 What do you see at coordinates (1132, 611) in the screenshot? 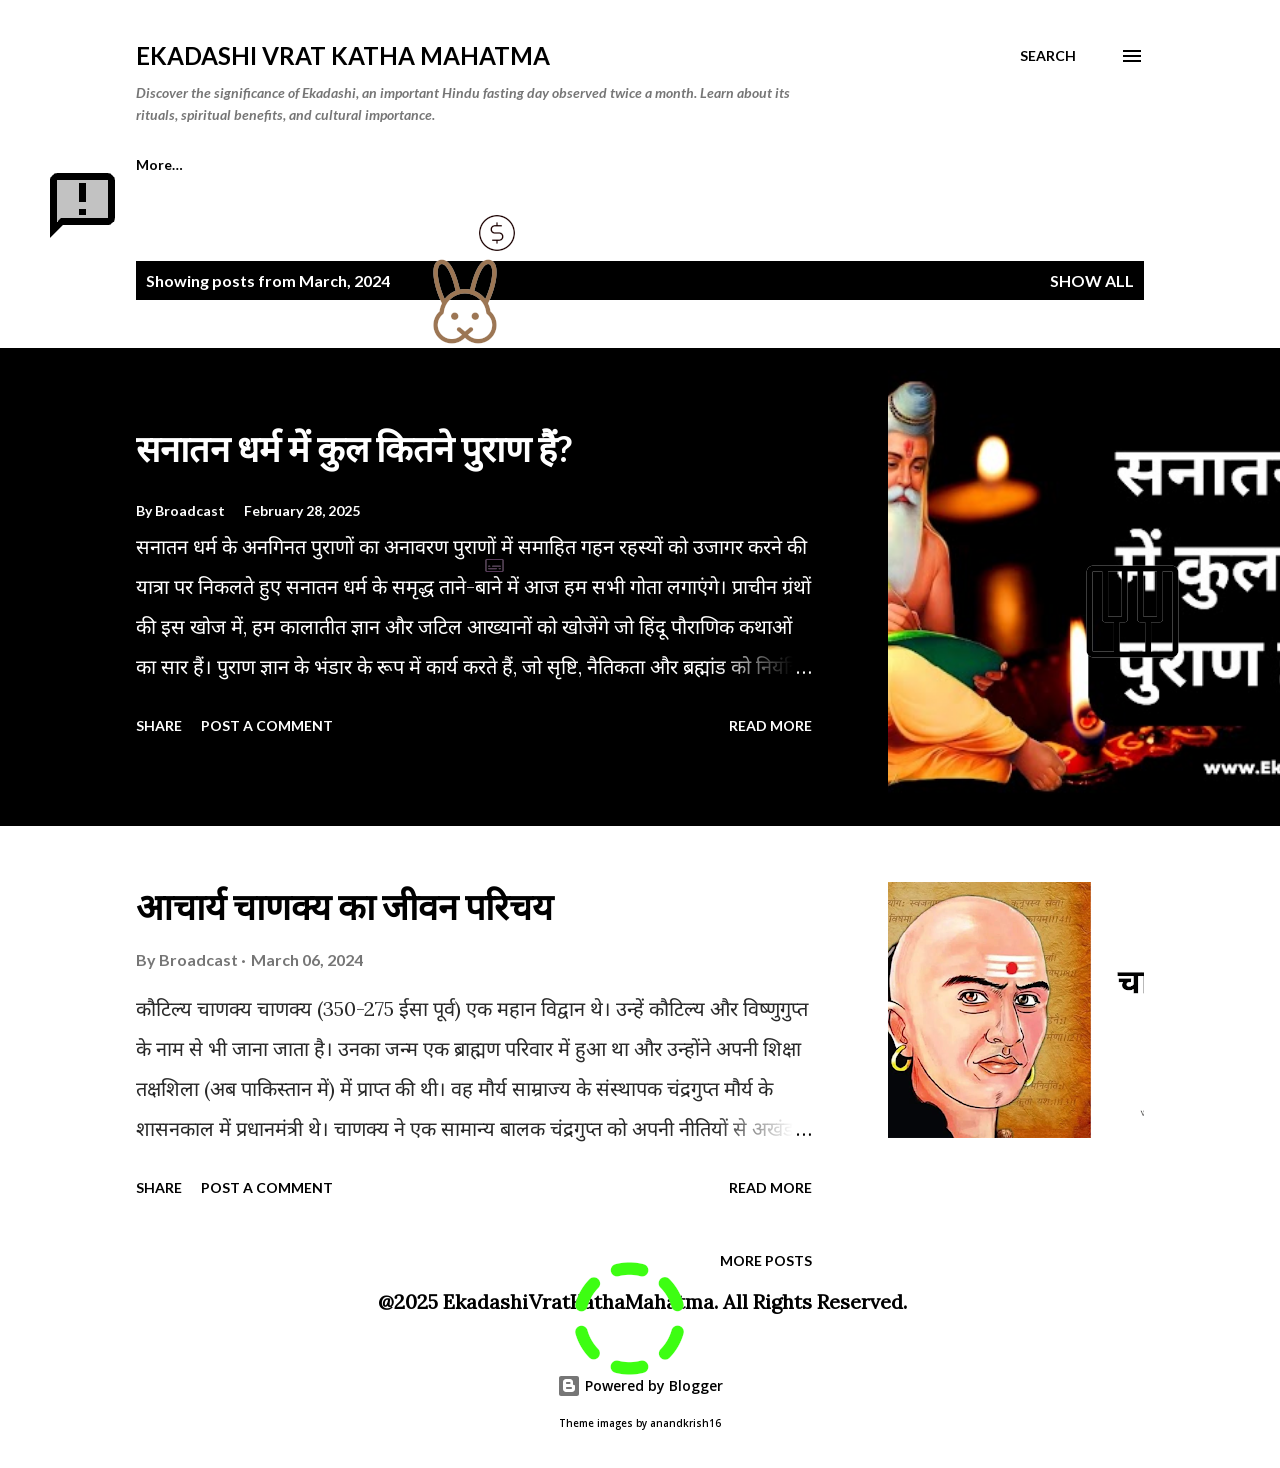
I see `open music or piano app` at bounding box center [1132, 611].